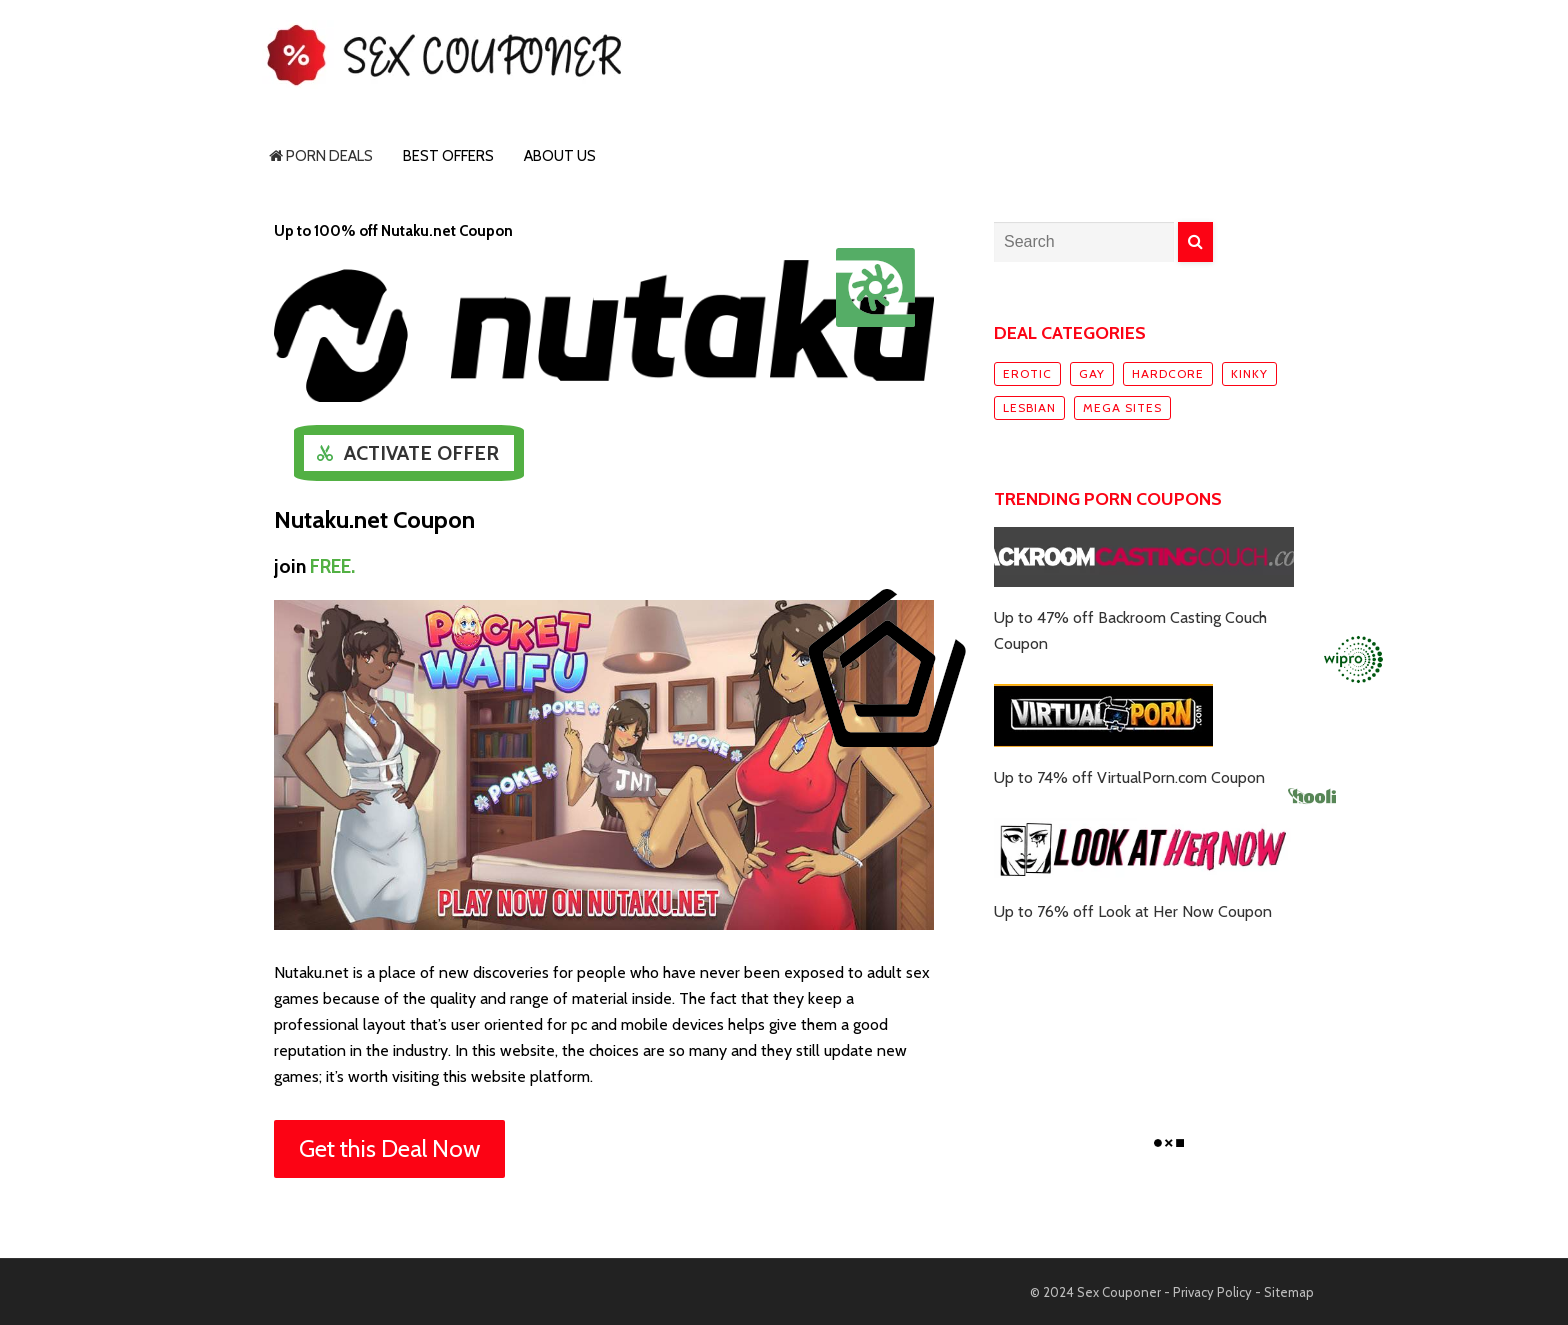  What do you see at coordinates (875, 287) in the screenshot?
I see `turbo build system logo` at bounding box center [875, 287].